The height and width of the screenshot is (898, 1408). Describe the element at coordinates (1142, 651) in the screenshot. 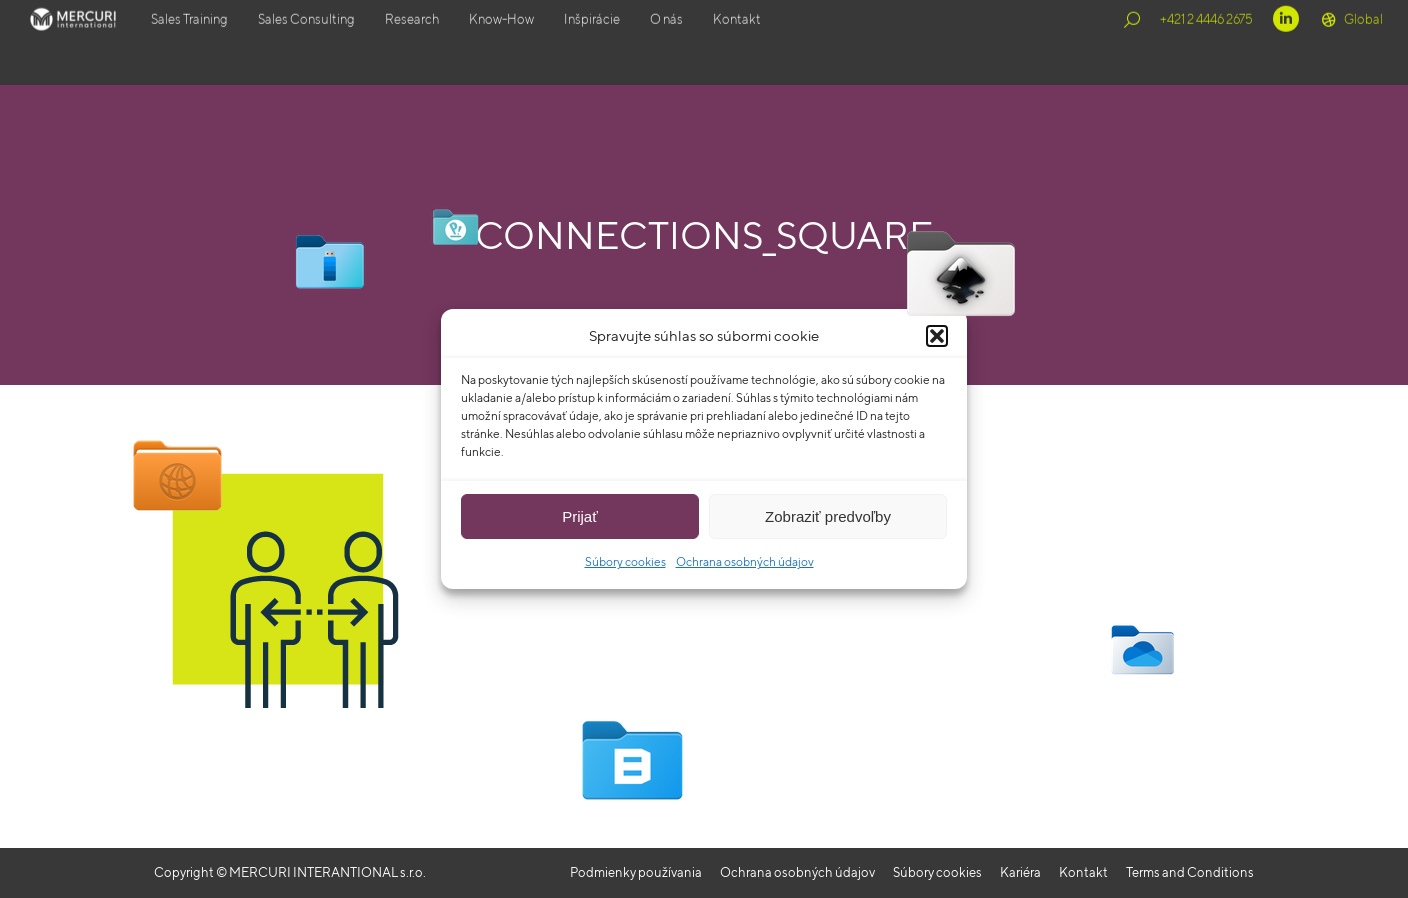

I see `open your OneDrive synced folder` at that location.